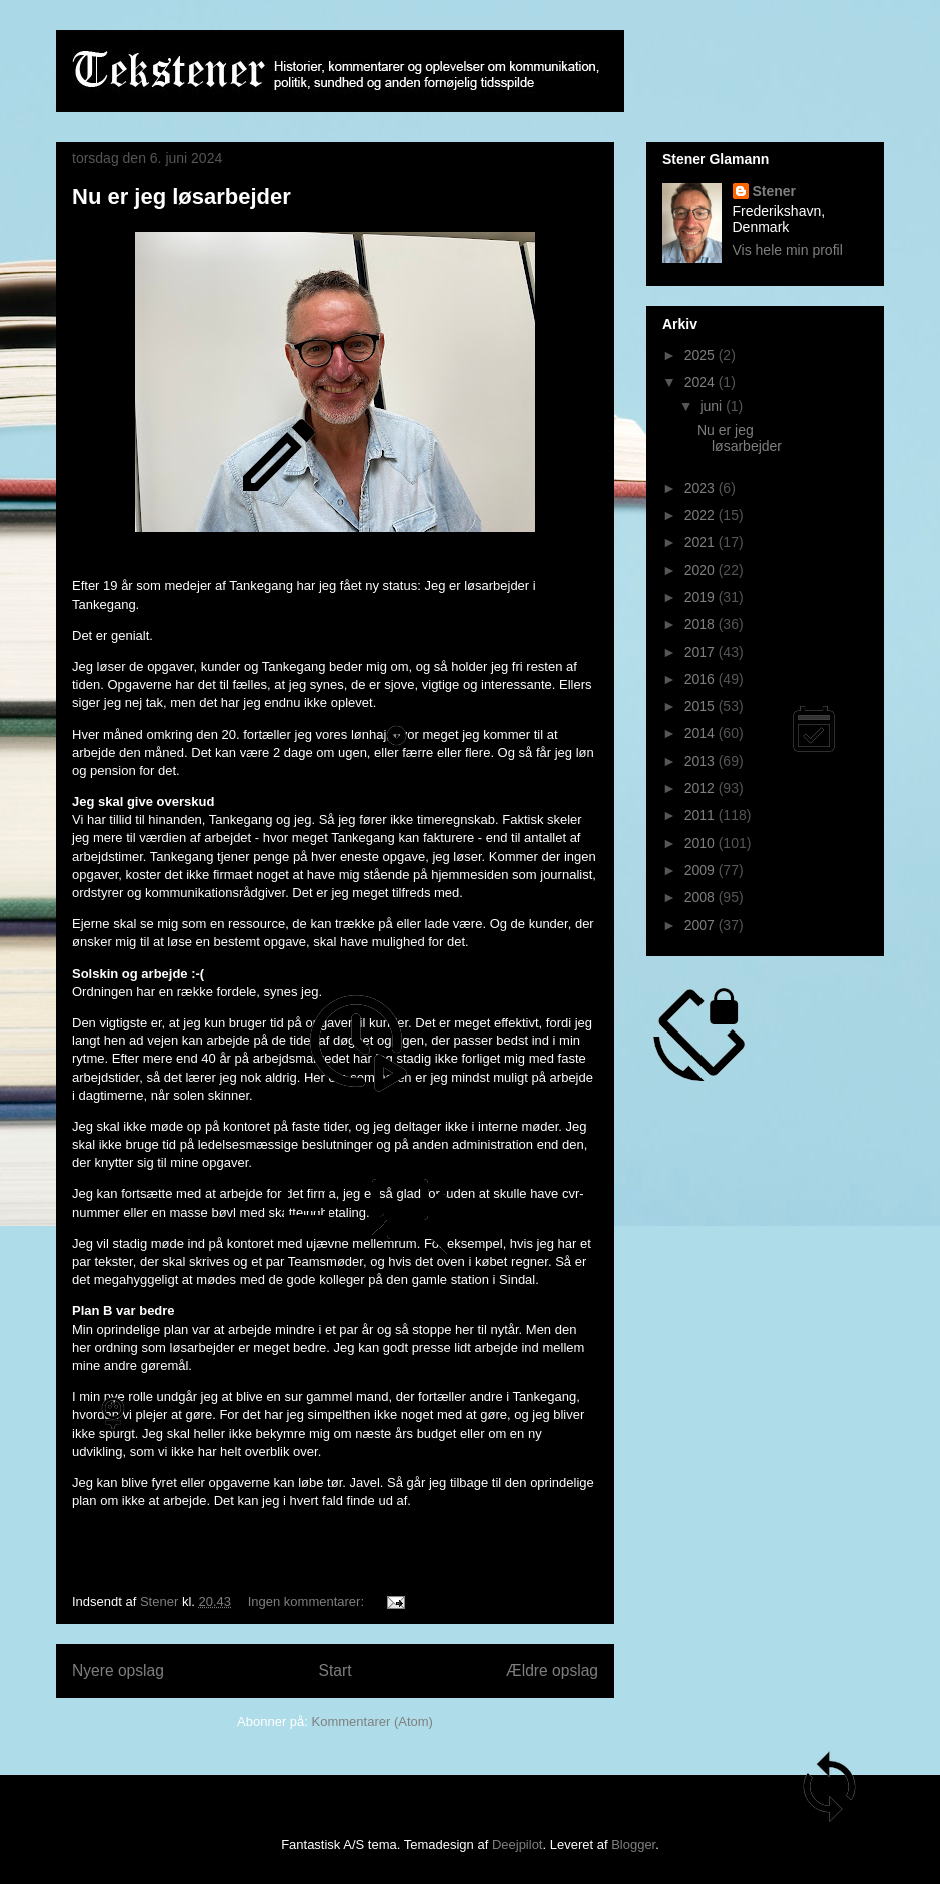 Image resolution: width=940 pixels, height=1884 pixels. Describe the element at coordinates (279, 455) in the screenshot. I see `edit this item` at that location.